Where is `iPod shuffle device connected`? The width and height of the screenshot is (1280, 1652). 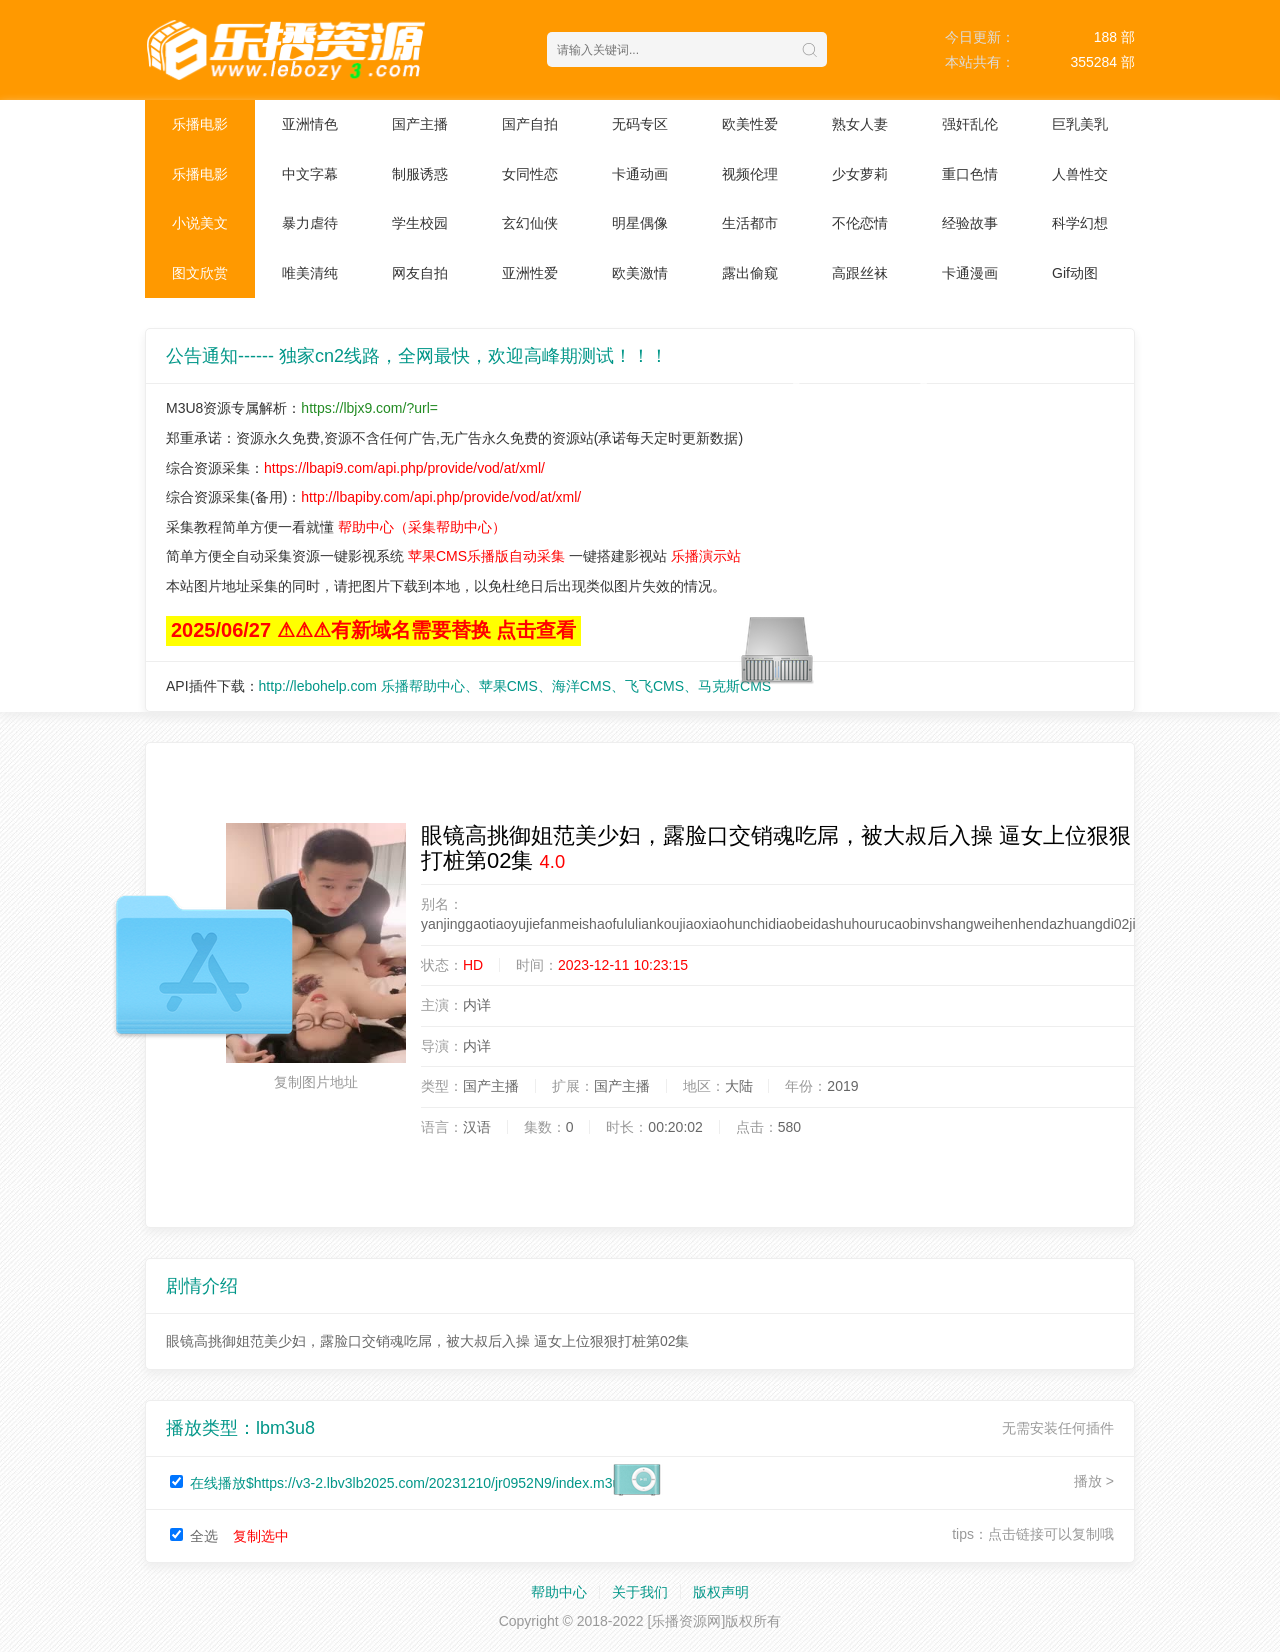
iPod shuffle device connected is located at coordinates (637, 1471).